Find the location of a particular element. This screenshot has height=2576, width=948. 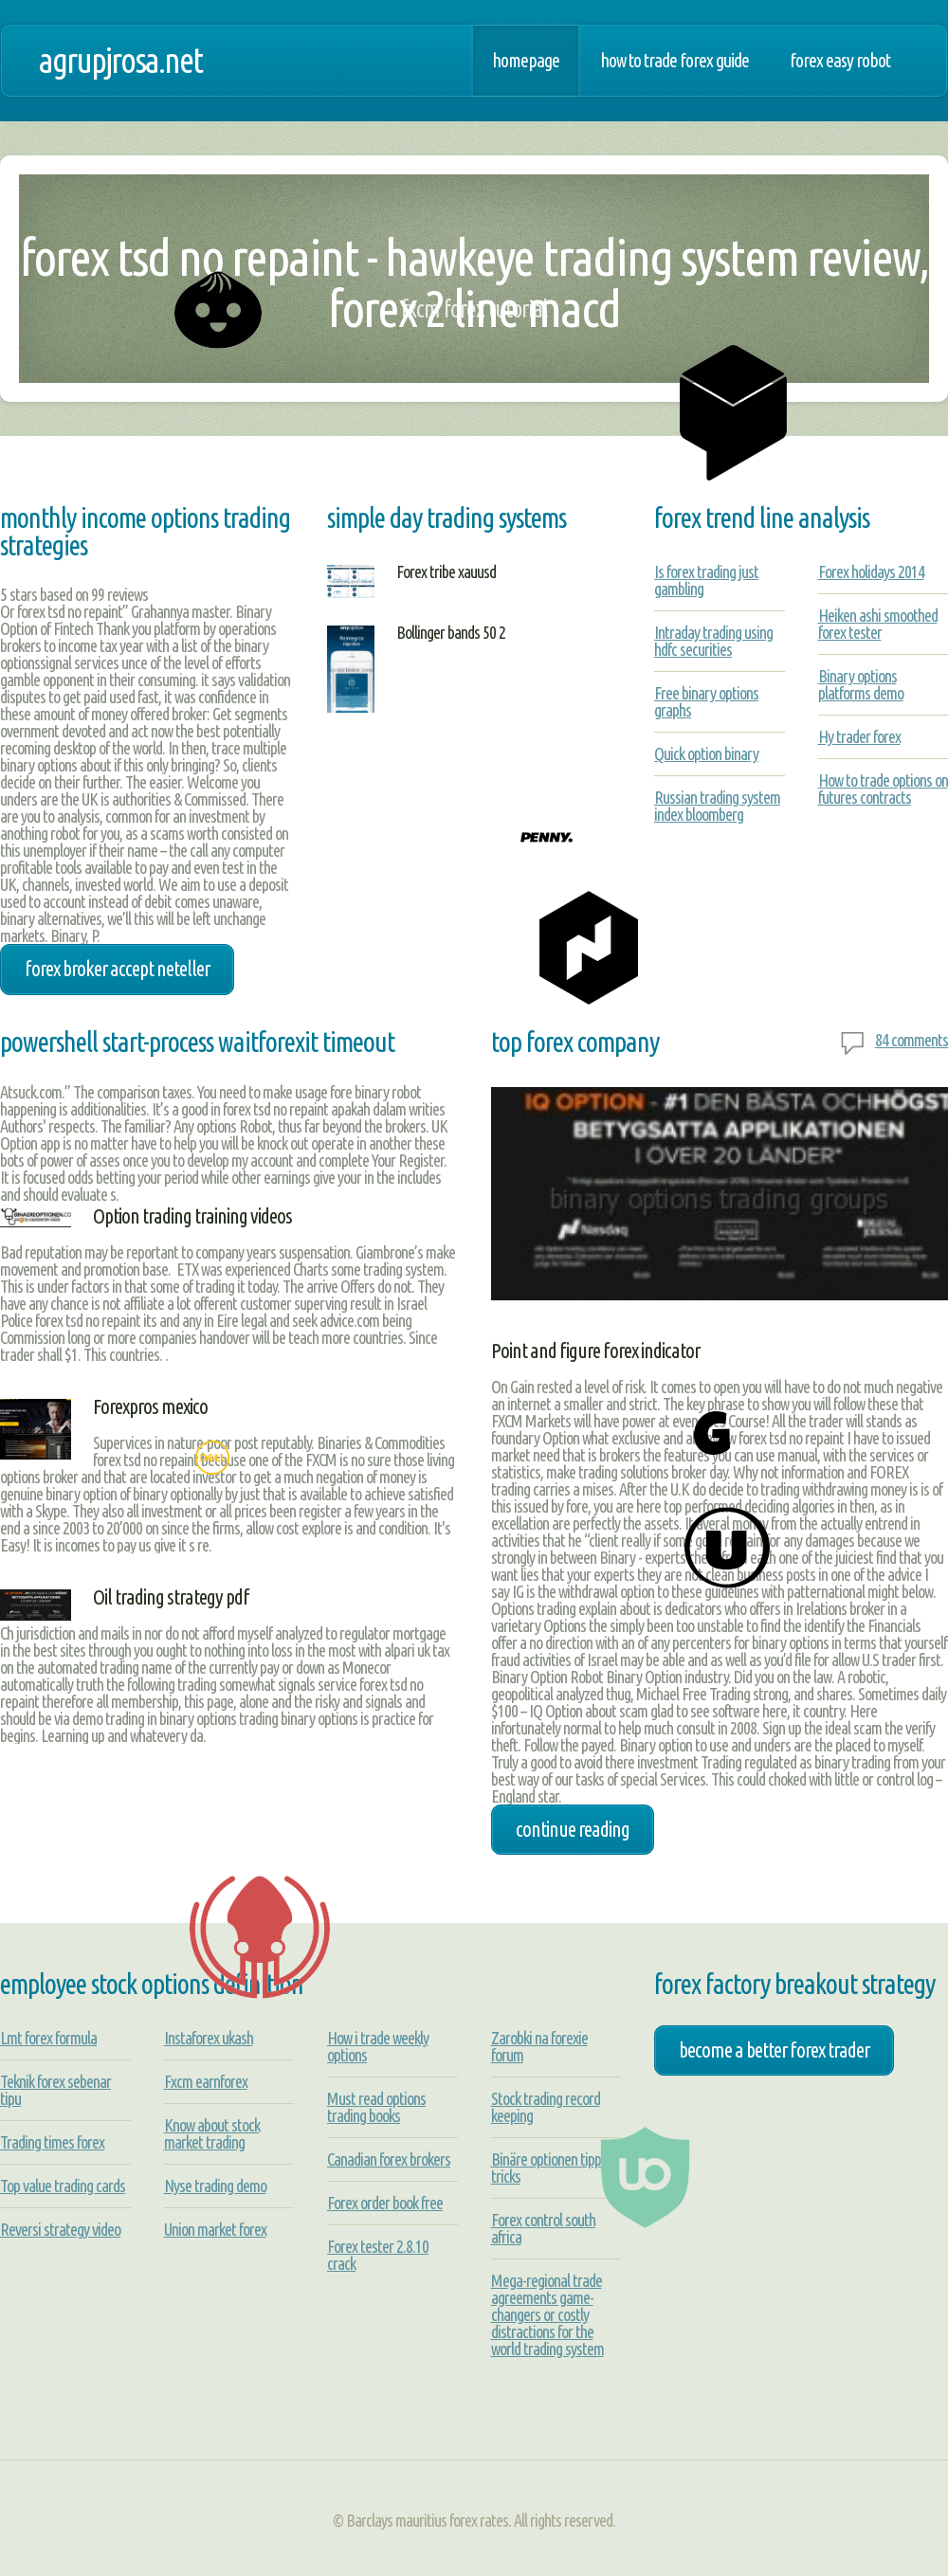

open GitKraken git client is located at coordinates (260, 1937).